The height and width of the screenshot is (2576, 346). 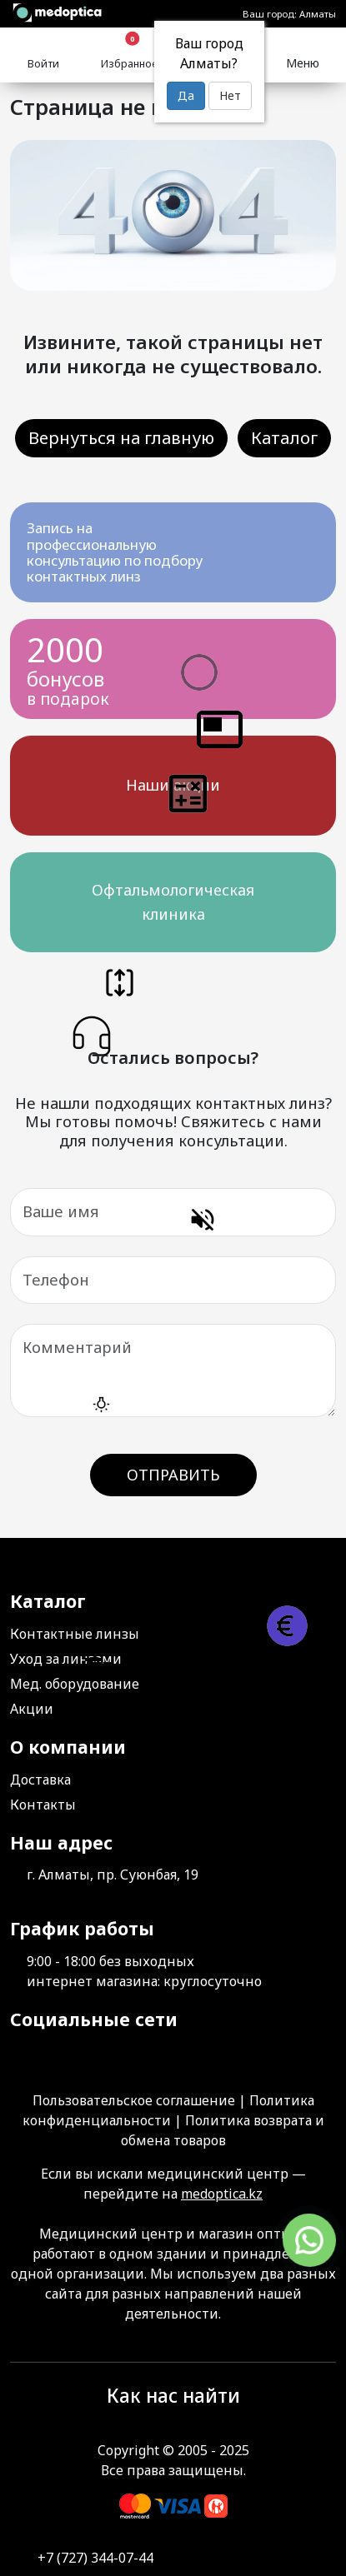 I want to click on open calculator tool, so click(x=188, y=793).